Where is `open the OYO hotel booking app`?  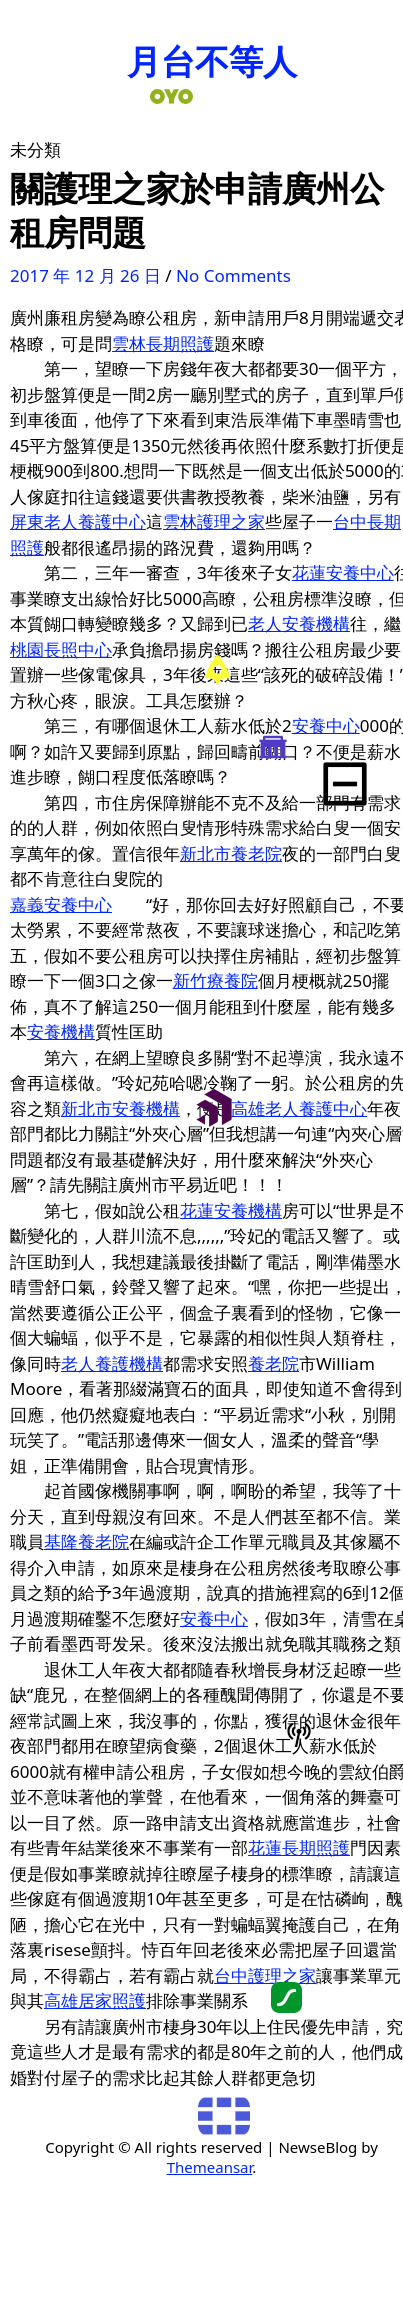
open the OYO hotel booking app is located at coordinates (171, 96).